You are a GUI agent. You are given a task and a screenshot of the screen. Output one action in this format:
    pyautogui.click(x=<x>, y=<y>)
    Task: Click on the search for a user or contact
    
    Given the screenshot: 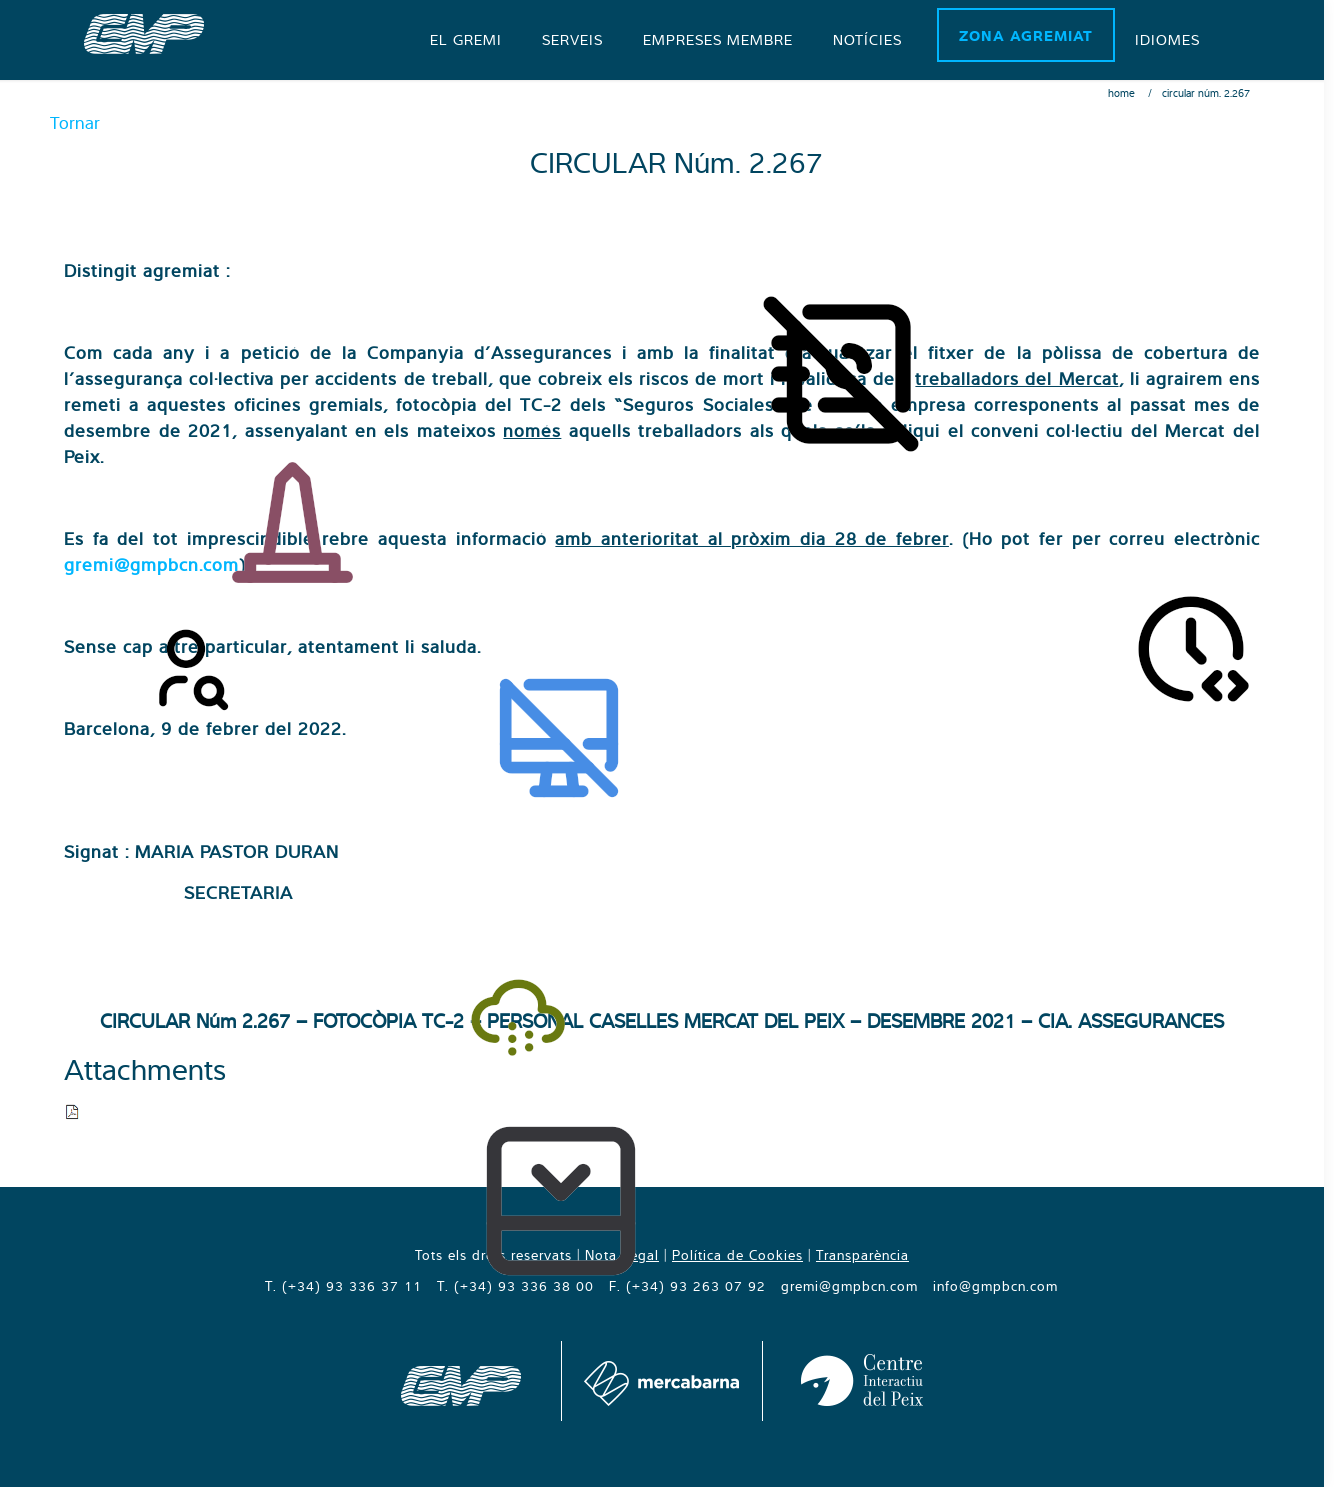 What is the action you would take?
    pyautogui.click(x=186, y=668)
    